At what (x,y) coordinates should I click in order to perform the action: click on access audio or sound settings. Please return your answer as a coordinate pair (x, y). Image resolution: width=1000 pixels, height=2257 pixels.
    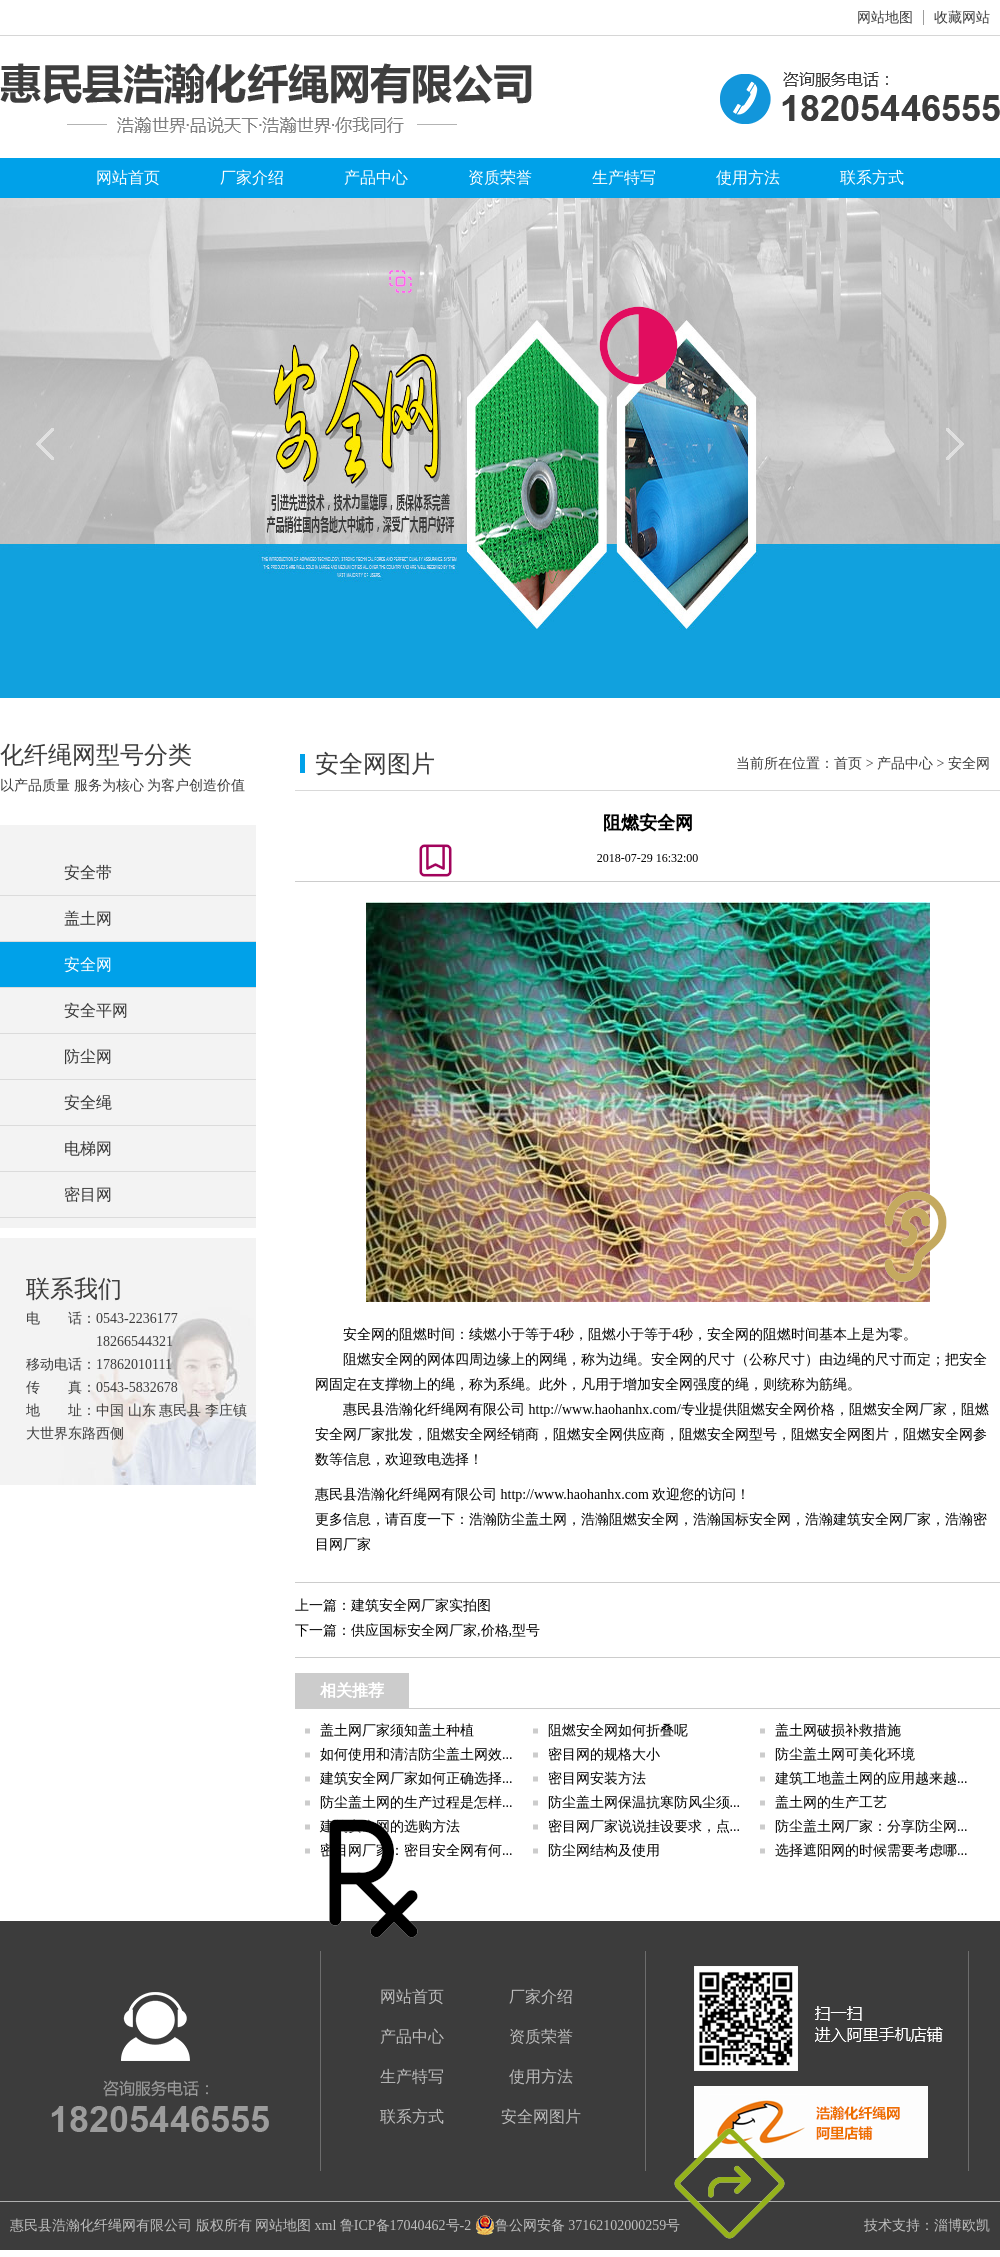
    Looking at the image, I should click on (913, 1236).